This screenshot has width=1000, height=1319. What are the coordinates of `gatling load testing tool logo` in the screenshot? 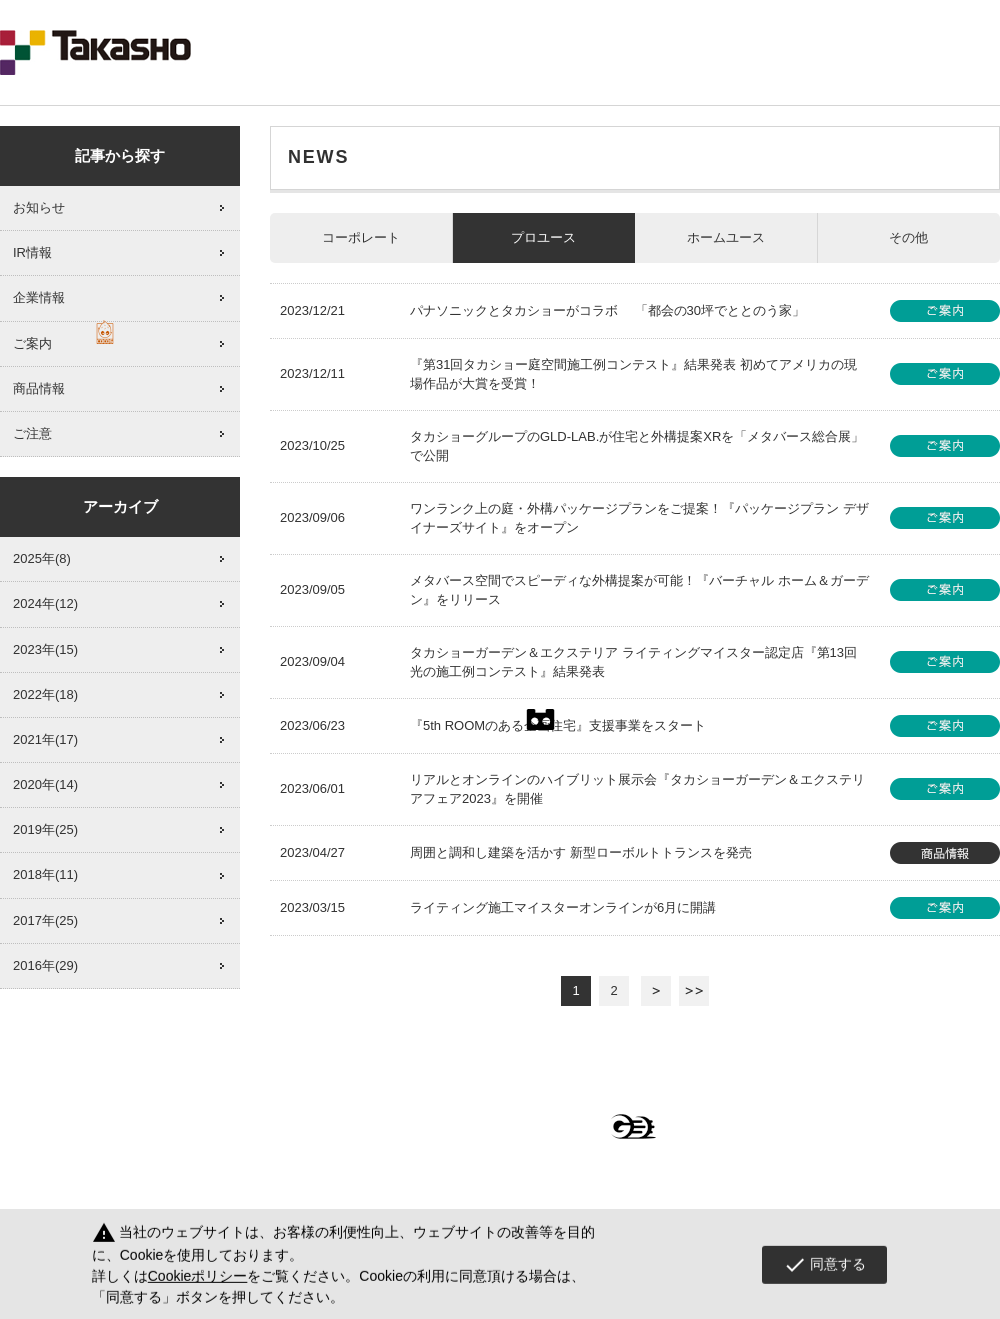 It's located at (633, 1126).